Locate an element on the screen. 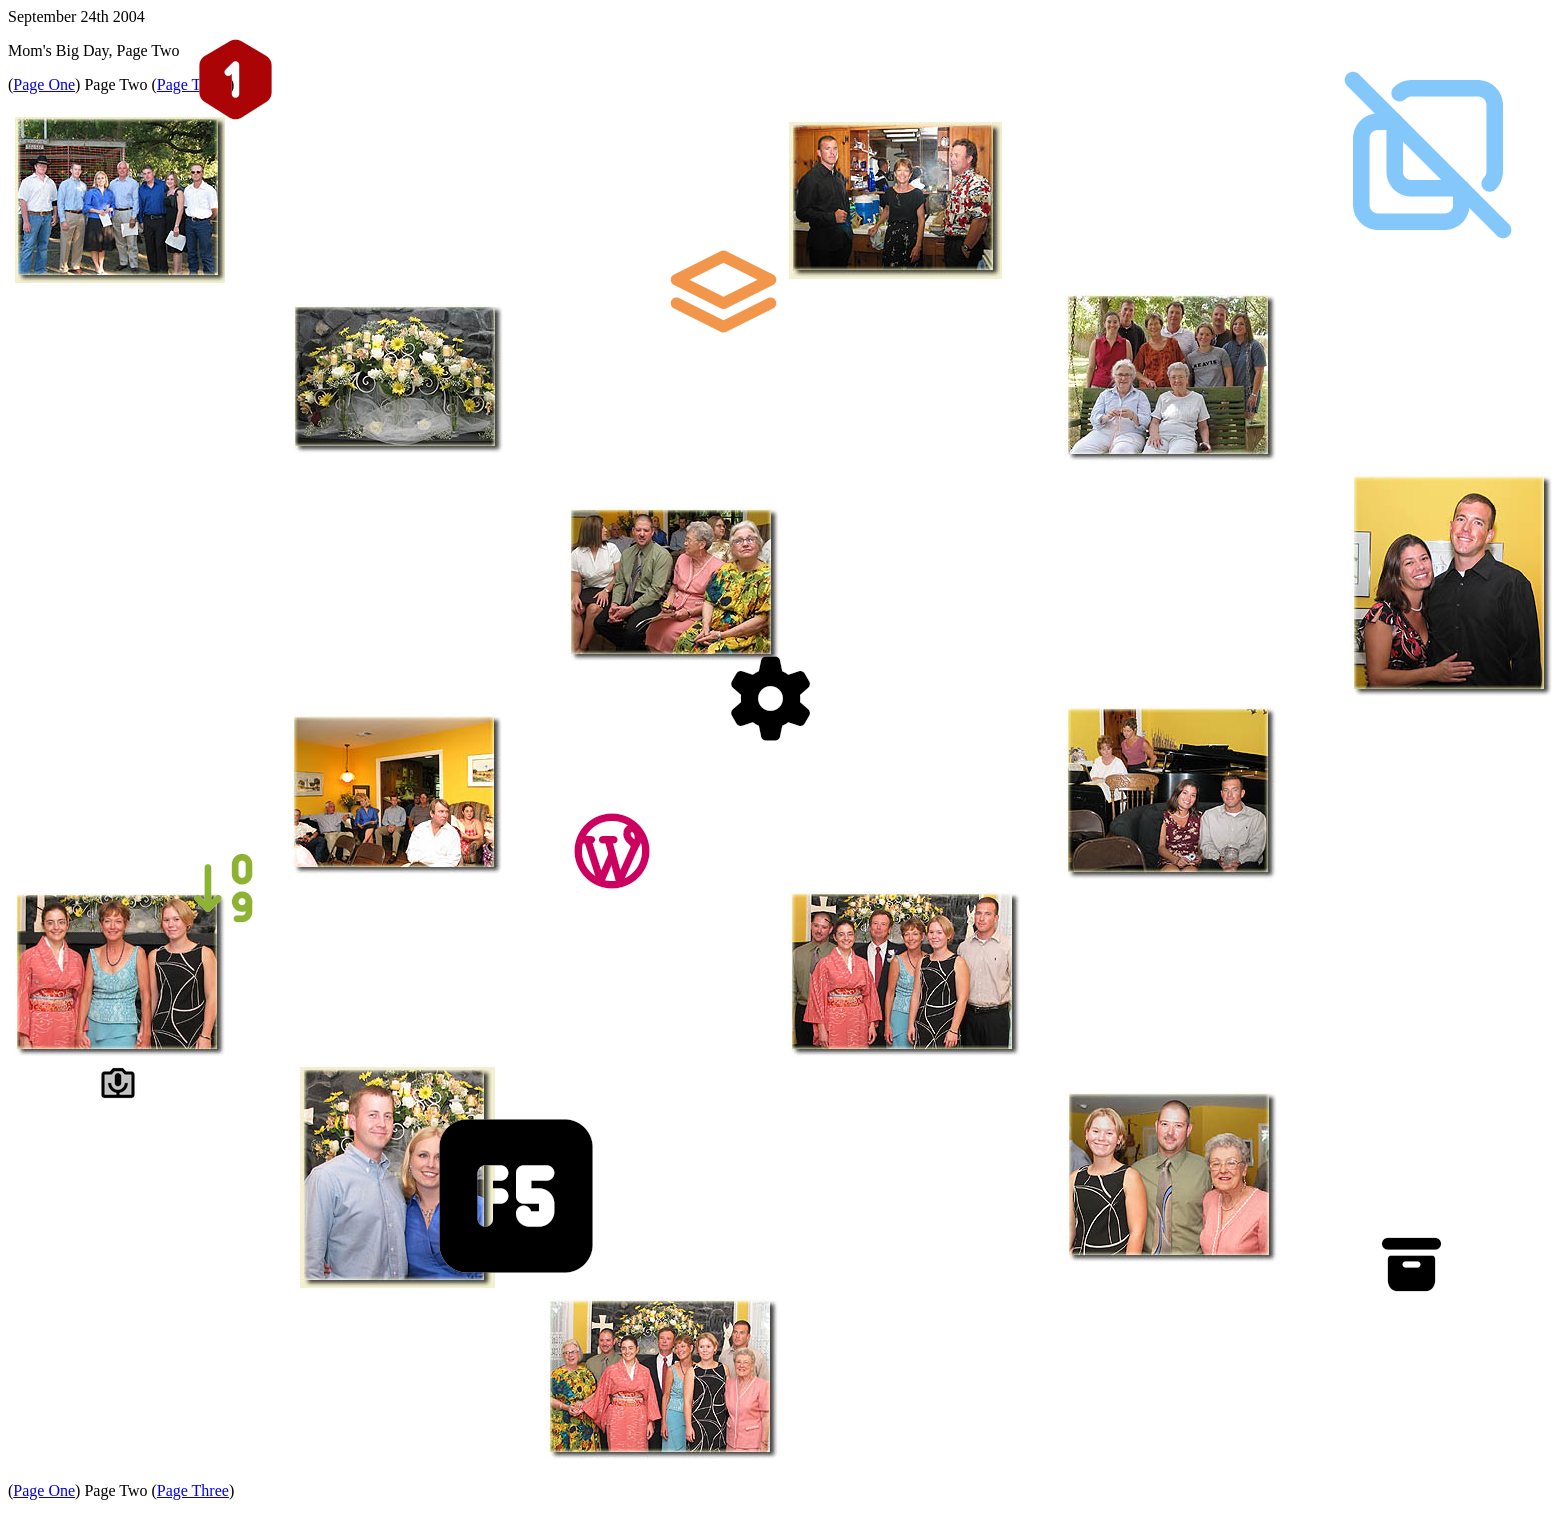 Image resolution: width=1568 pixels, height=1516 pixels. sort numbers in ascending order (0-9) is located at coordinates (225, 888).